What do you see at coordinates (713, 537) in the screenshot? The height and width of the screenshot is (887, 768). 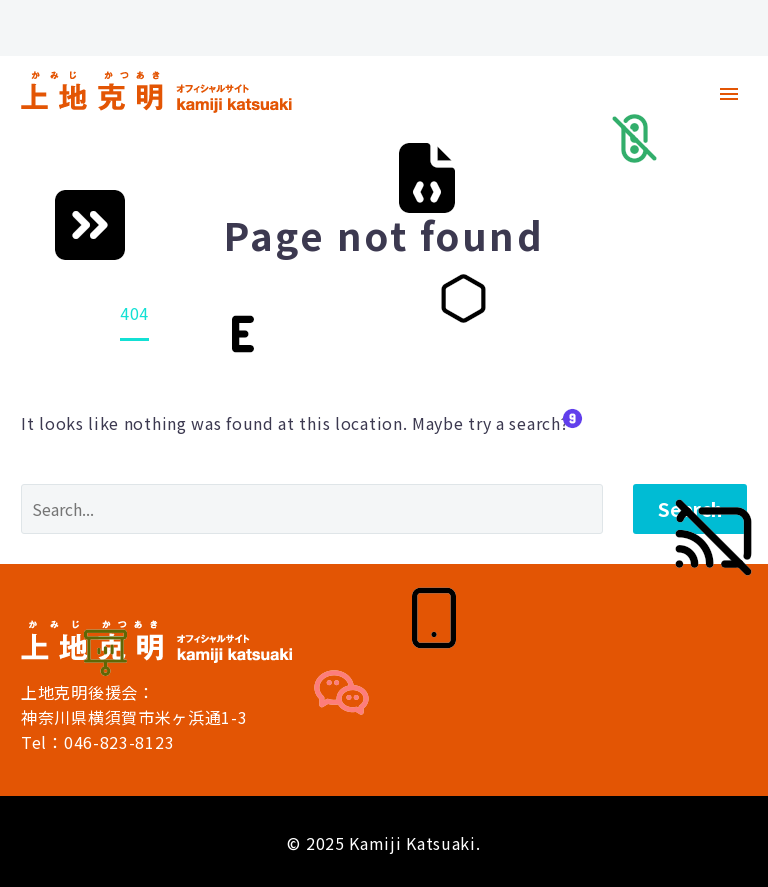 I see `screen casting is unavailable or disabled` at bounding box center [713, 537].